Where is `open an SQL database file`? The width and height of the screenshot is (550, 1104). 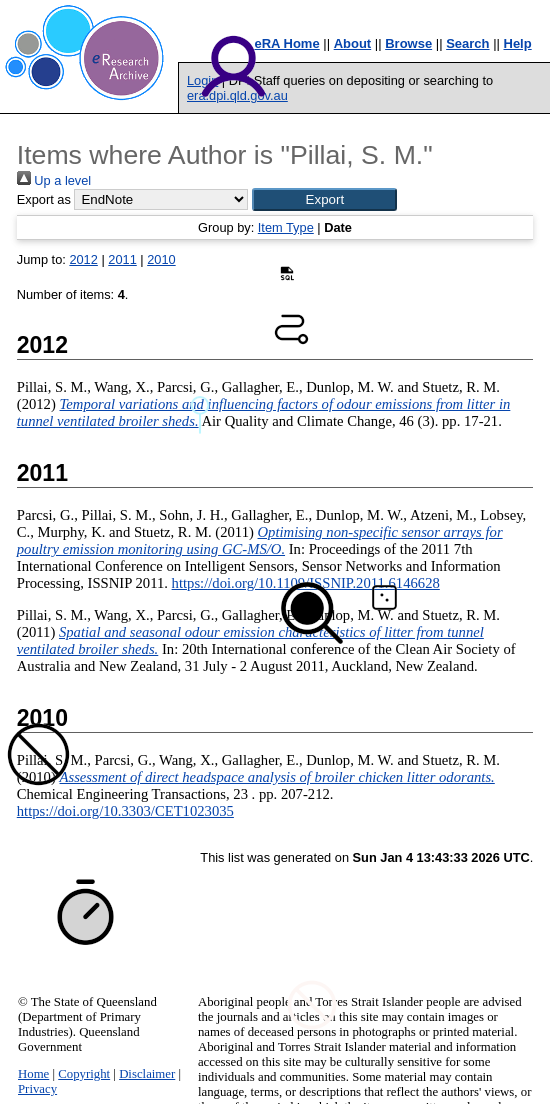 open an SQL database file is located at coordinates (287, 274).